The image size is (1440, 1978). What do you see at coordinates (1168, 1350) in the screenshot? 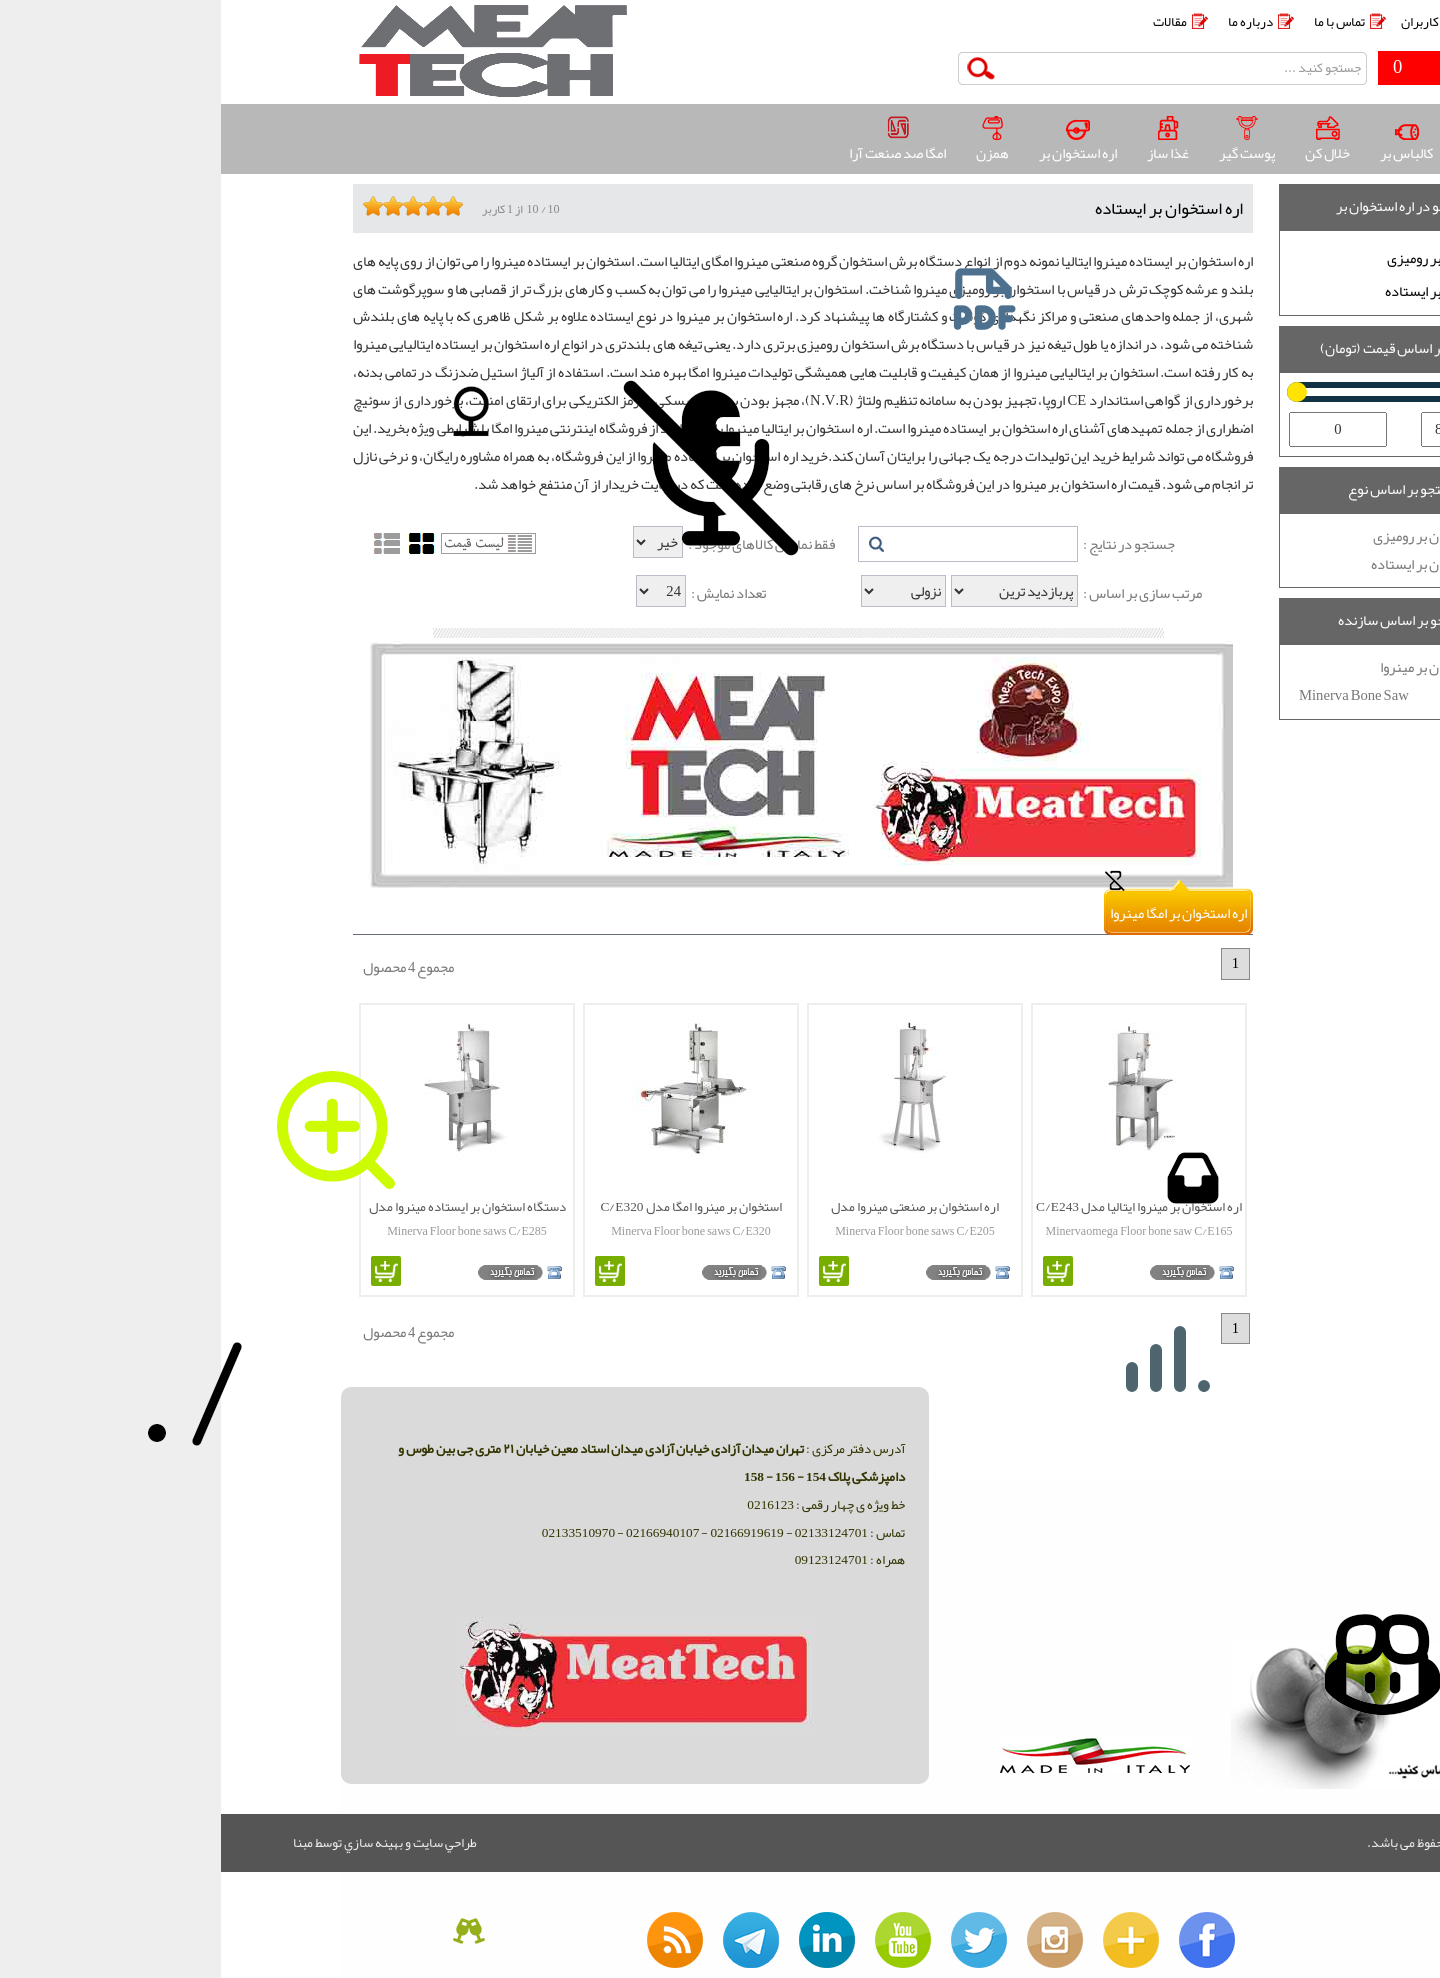
I see `indicates strong signal strength` at bounding box center [1168, 1350].